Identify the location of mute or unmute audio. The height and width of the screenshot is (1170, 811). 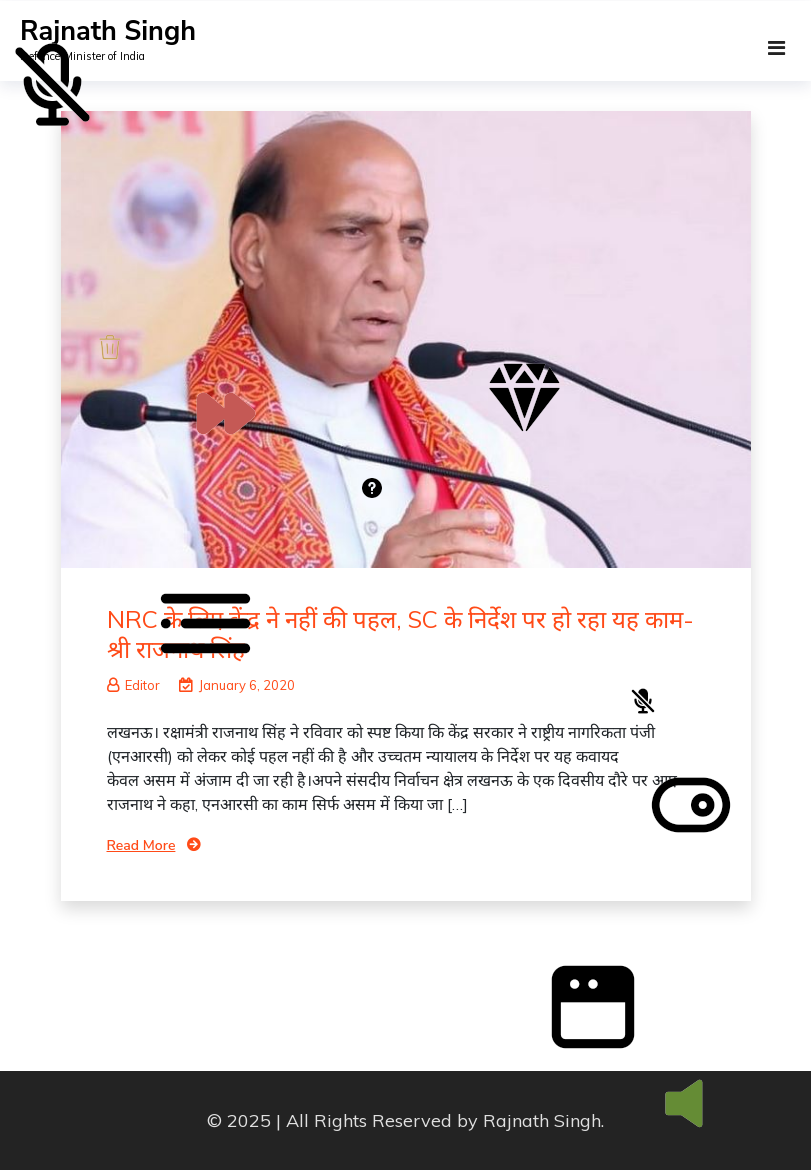
(686, 1103).